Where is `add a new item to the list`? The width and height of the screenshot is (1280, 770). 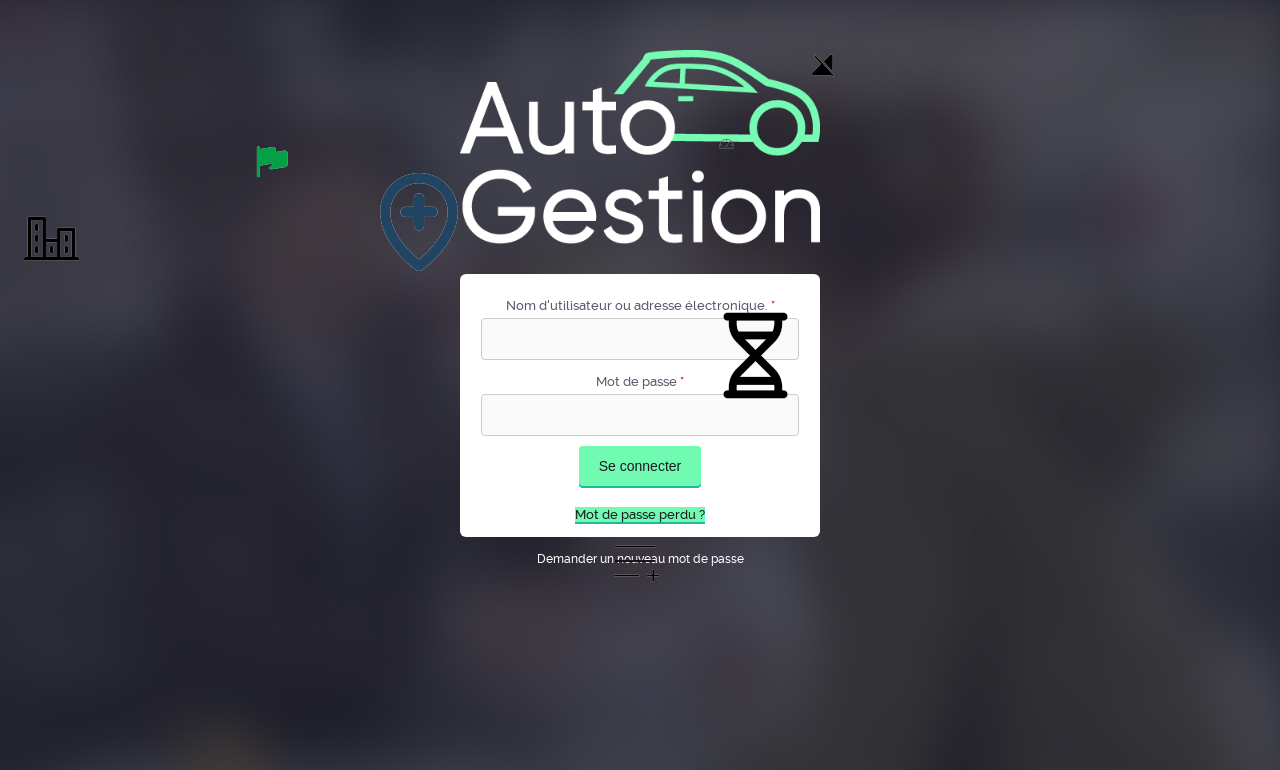
add a new item to the list is located at coordinates (635, 561).